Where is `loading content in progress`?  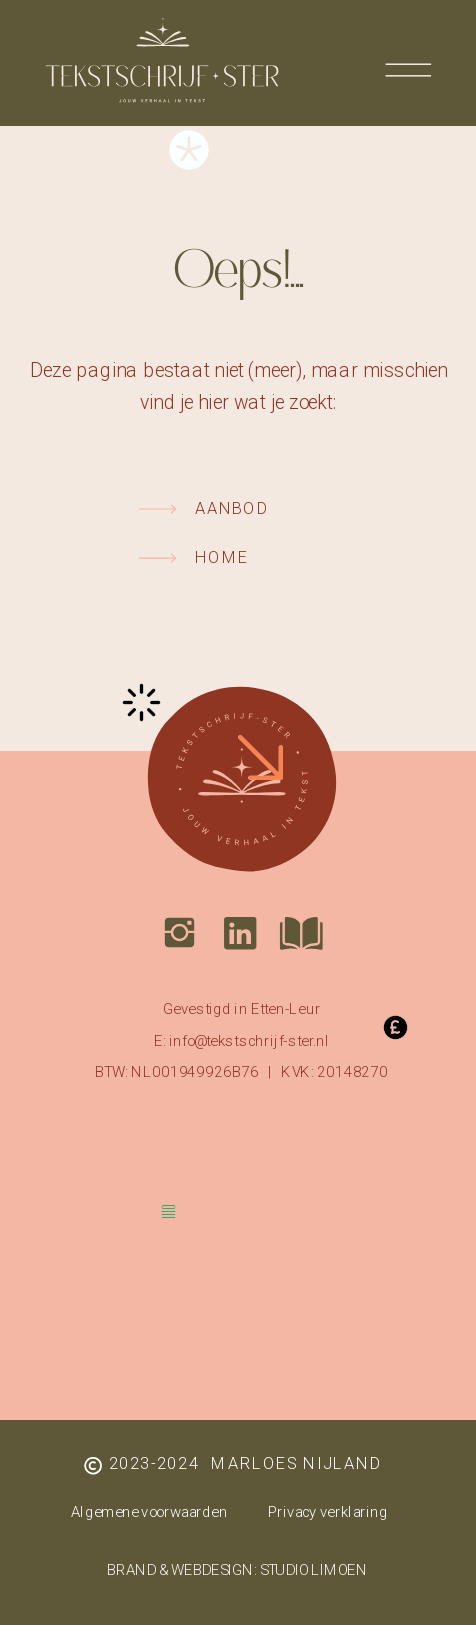
loading content in progress is located at coordinates (141, 702).